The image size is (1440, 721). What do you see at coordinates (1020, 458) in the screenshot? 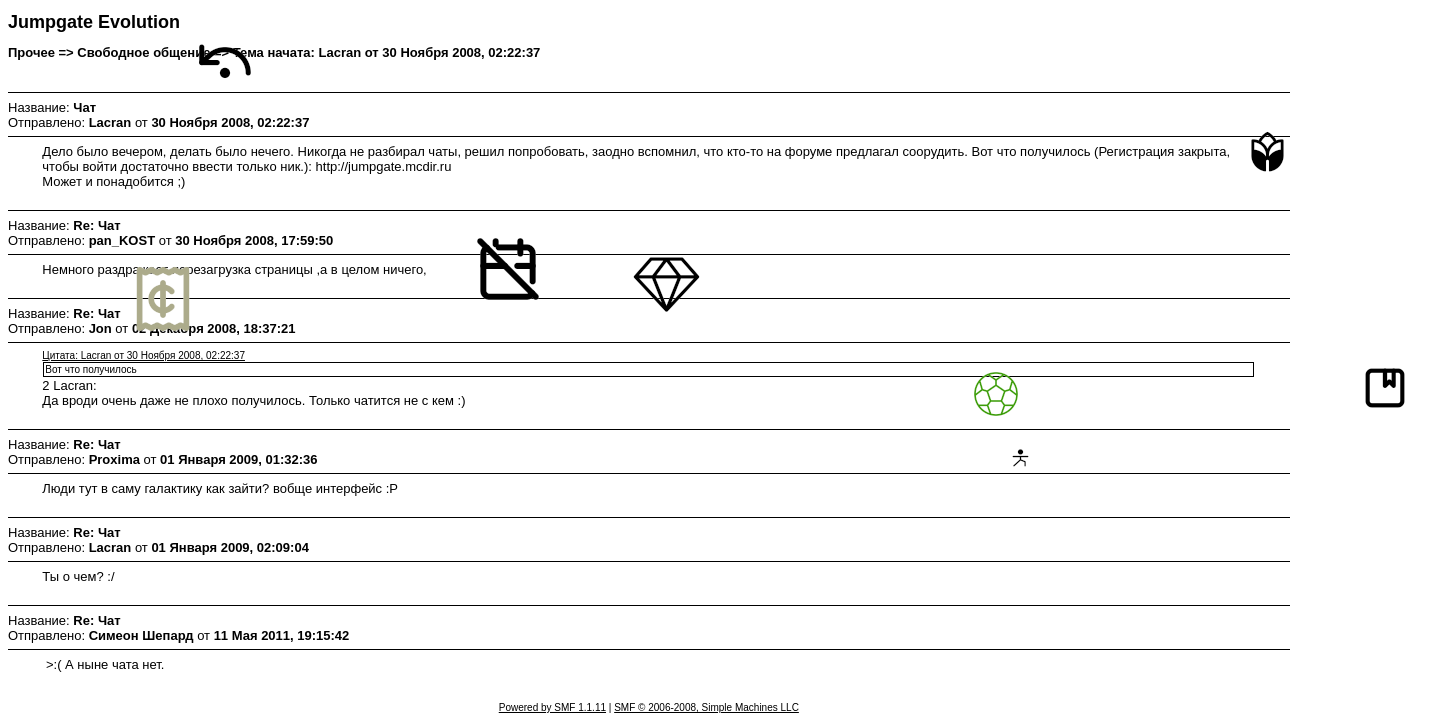
I see `access tai chi or meditation exercises` at bounding box center [1020, 458].